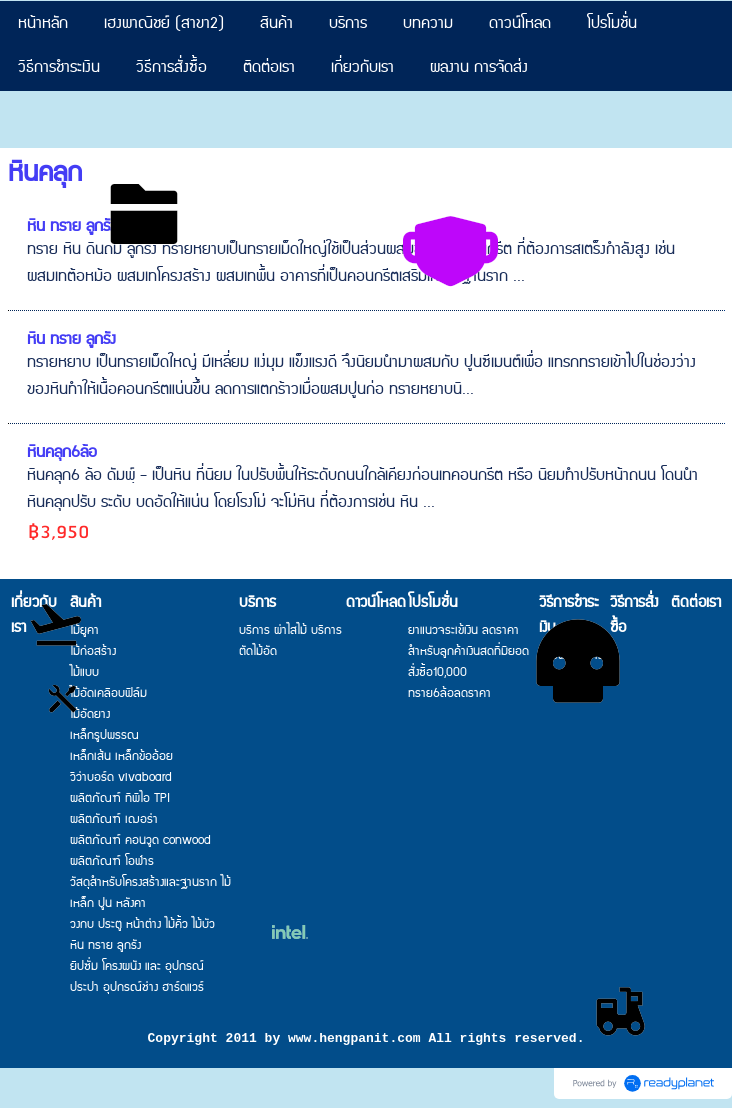 This screenshot has width=732, height=1108. I want to click on health and safety guidelines indicator, so click(450, 251).